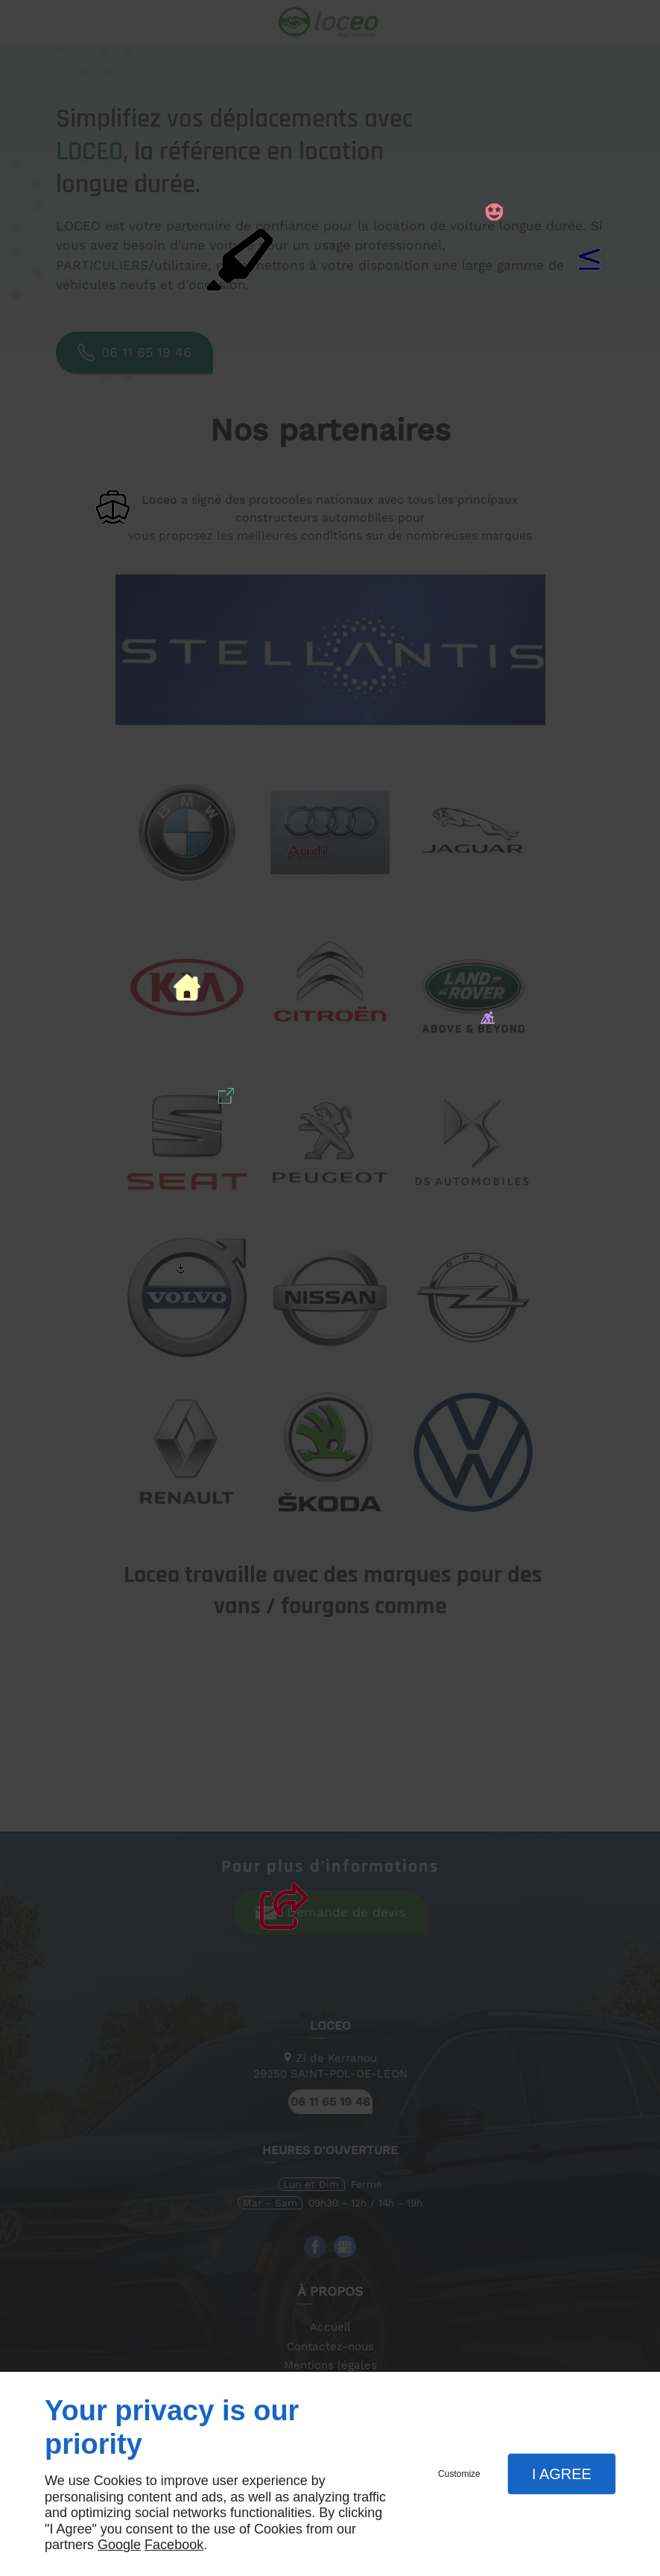 This screenshot has width=660, height=2576. I want to click on share this content, so click(283, 1906).